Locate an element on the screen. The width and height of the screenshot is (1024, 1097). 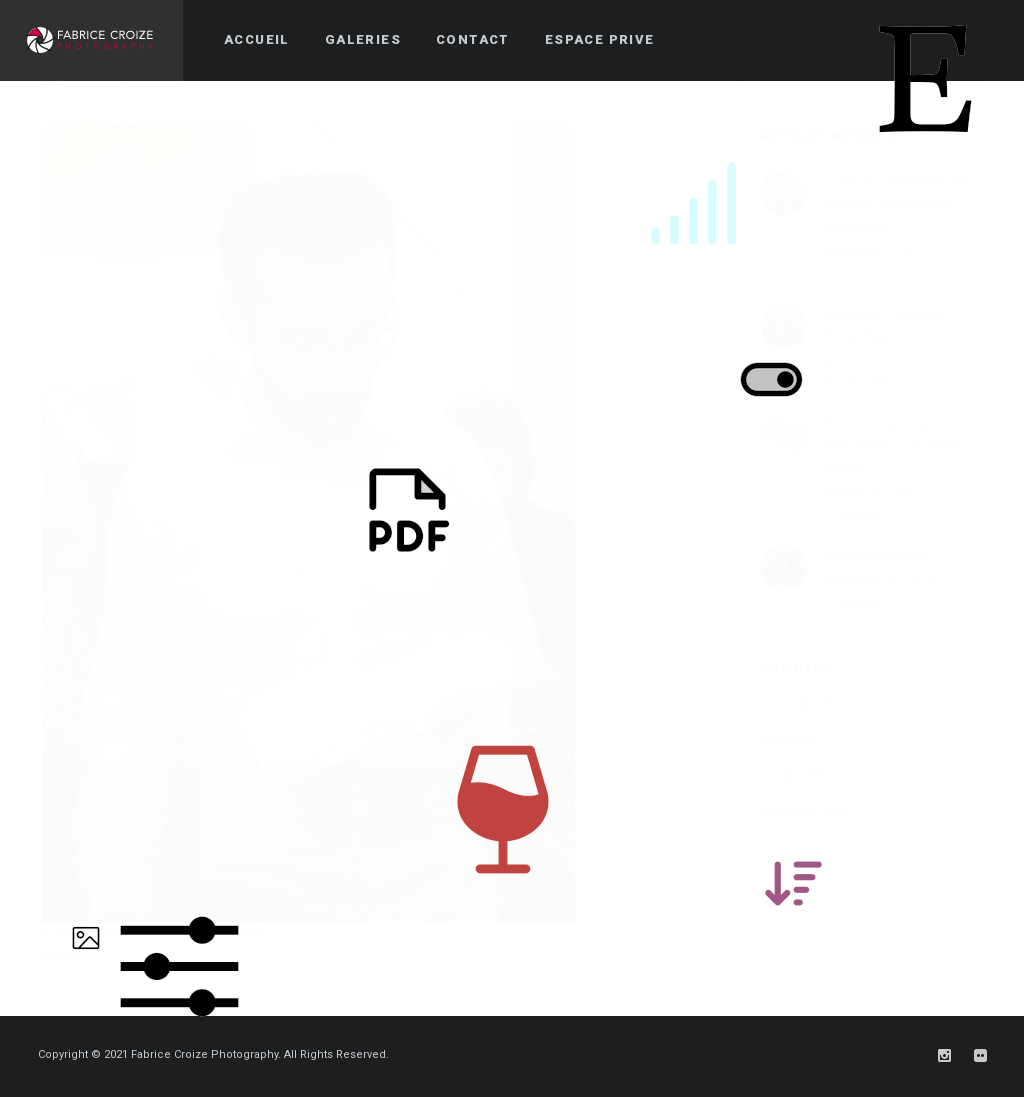
indicates full signal strength is located at coordinates (693, 203).